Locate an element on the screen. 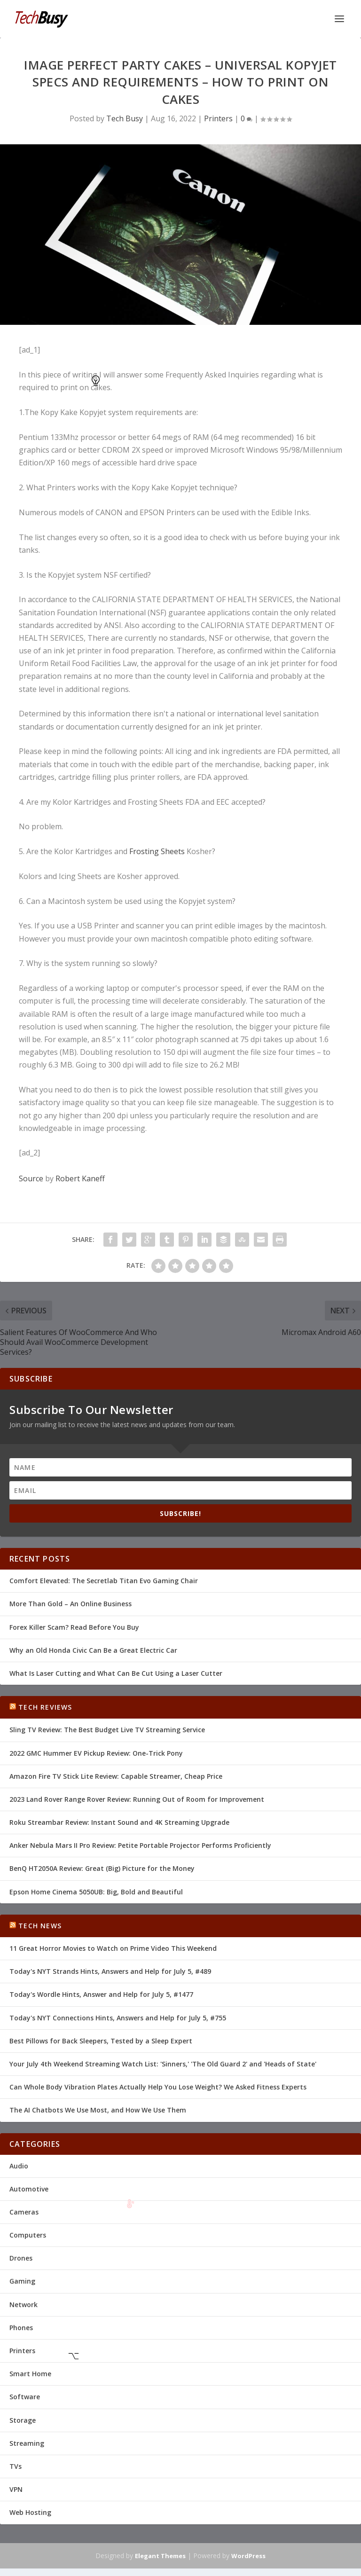  toggle light mode or brightness settings is located at coordinates (95, 380).